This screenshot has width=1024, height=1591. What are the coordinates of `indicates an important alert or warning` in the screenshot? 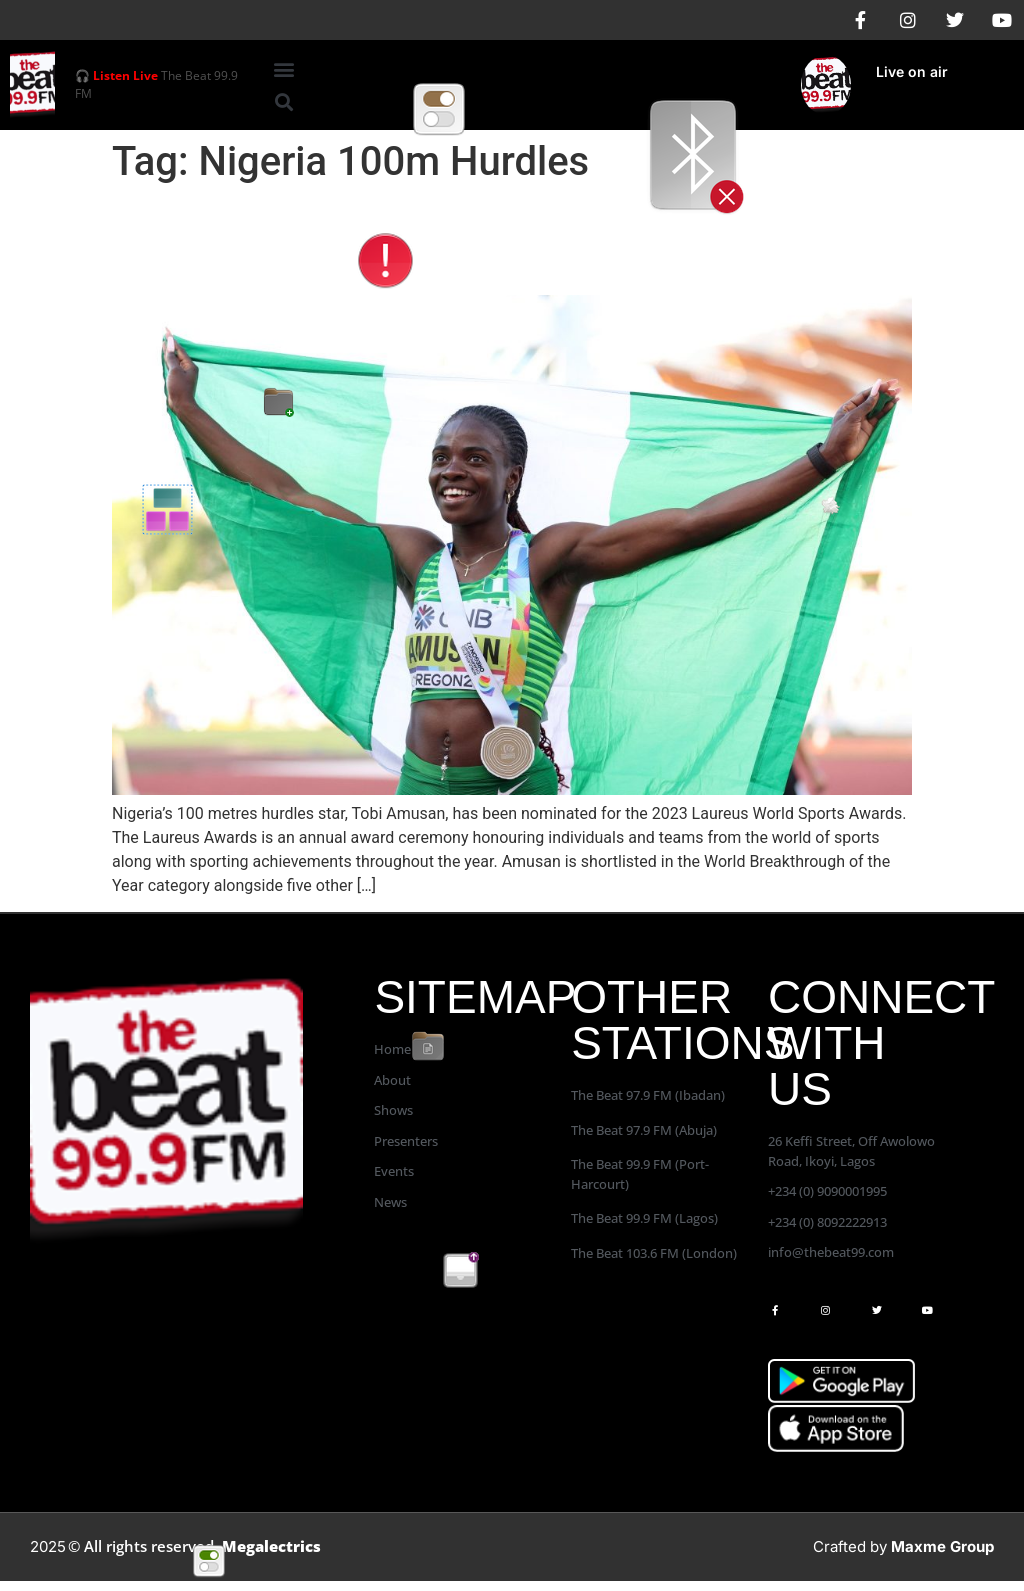 It's located at (385, 260).